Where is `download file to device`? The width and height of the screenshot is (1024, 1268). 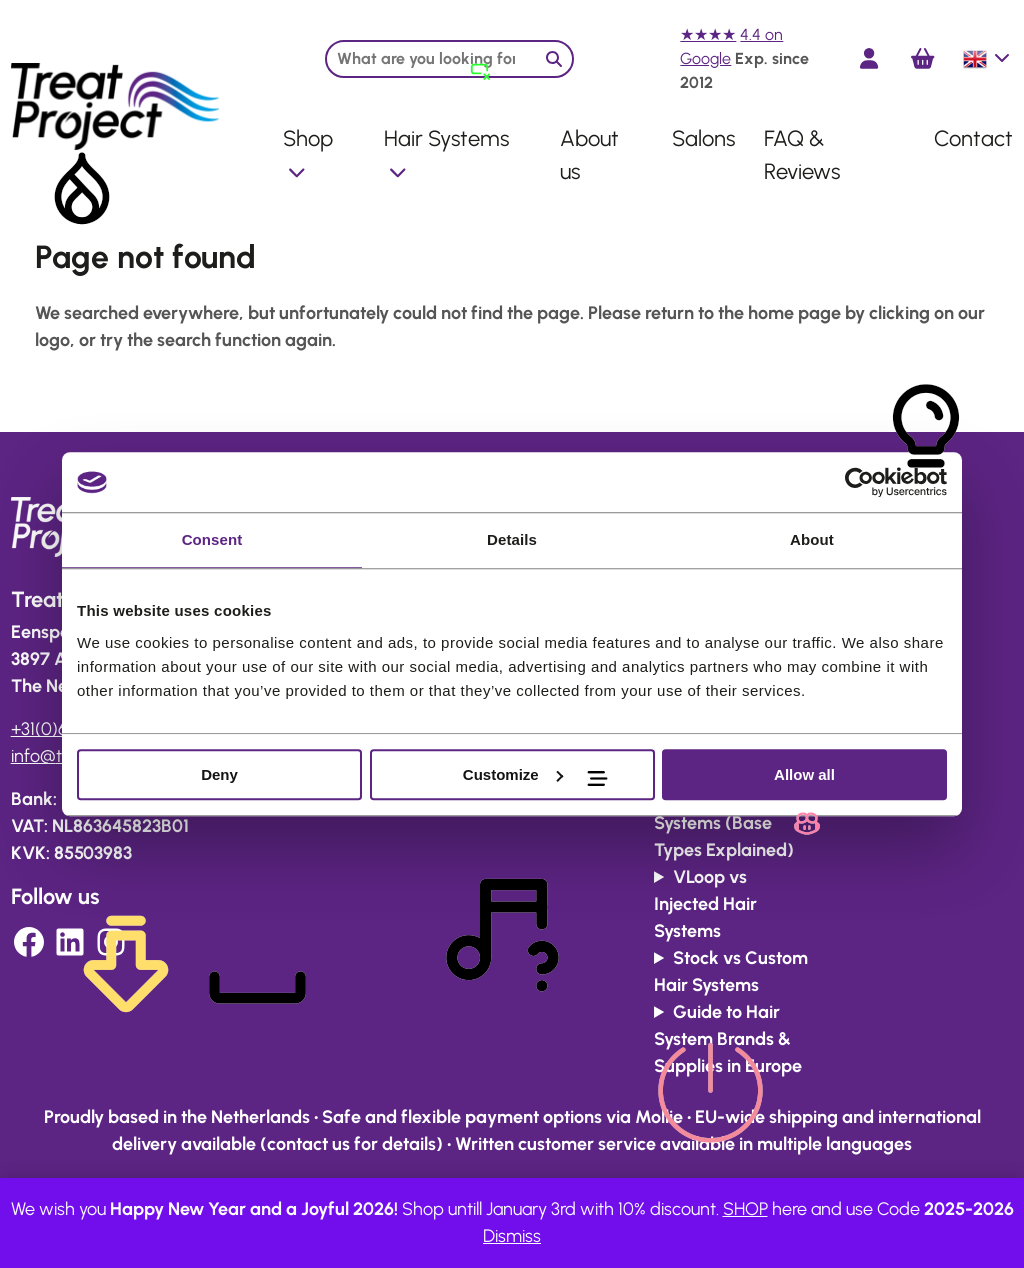 download file to device is located at coordinates (126, 965).